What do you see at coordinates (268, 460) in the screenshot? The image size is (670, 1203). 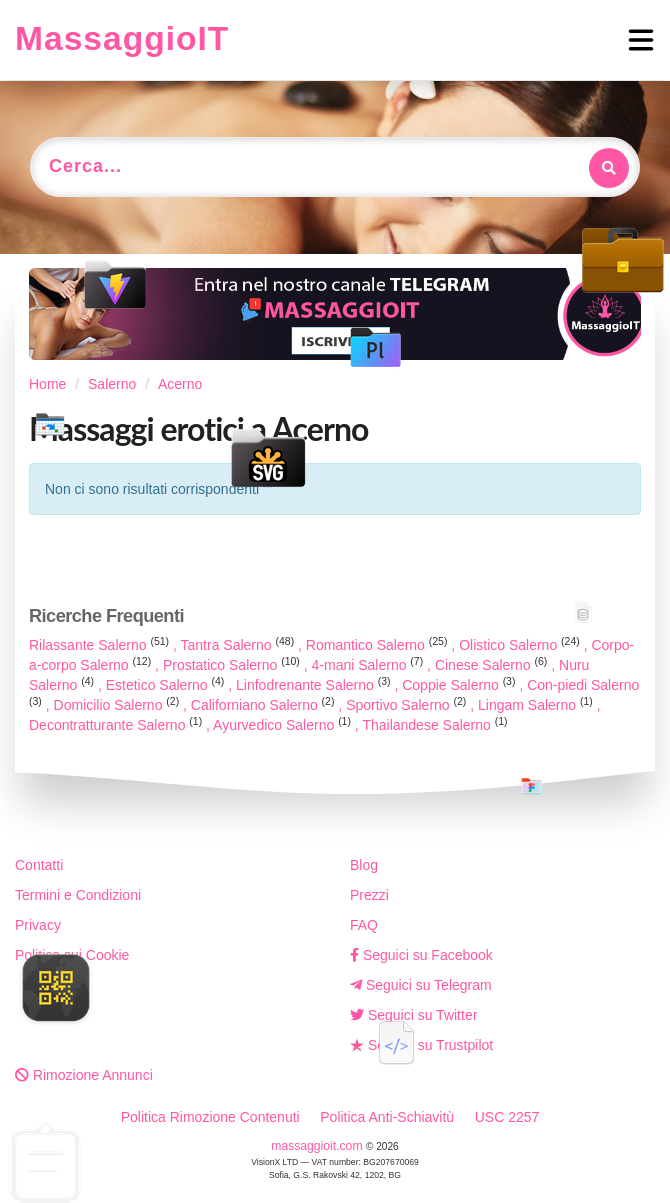 I see `open folder containing svg files` at bounding box center [268, 460].